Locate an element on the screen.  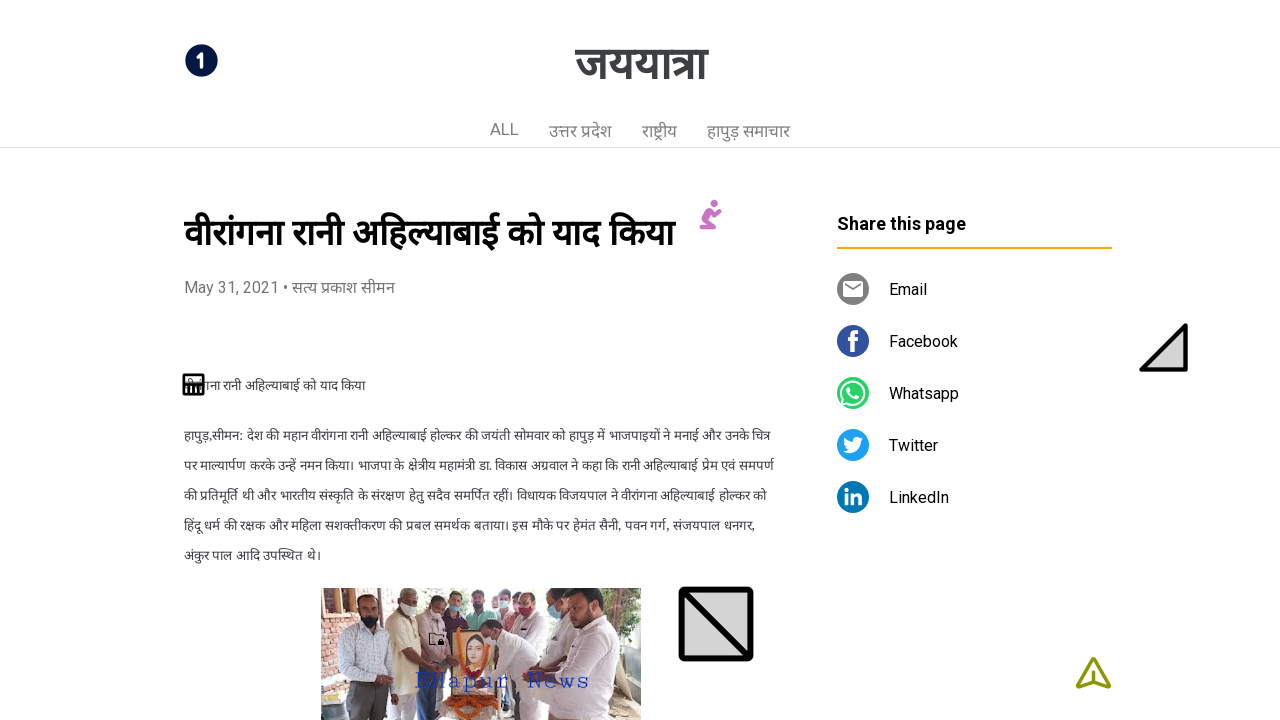
access a password-protected folder is located at coordinates (436, 638).